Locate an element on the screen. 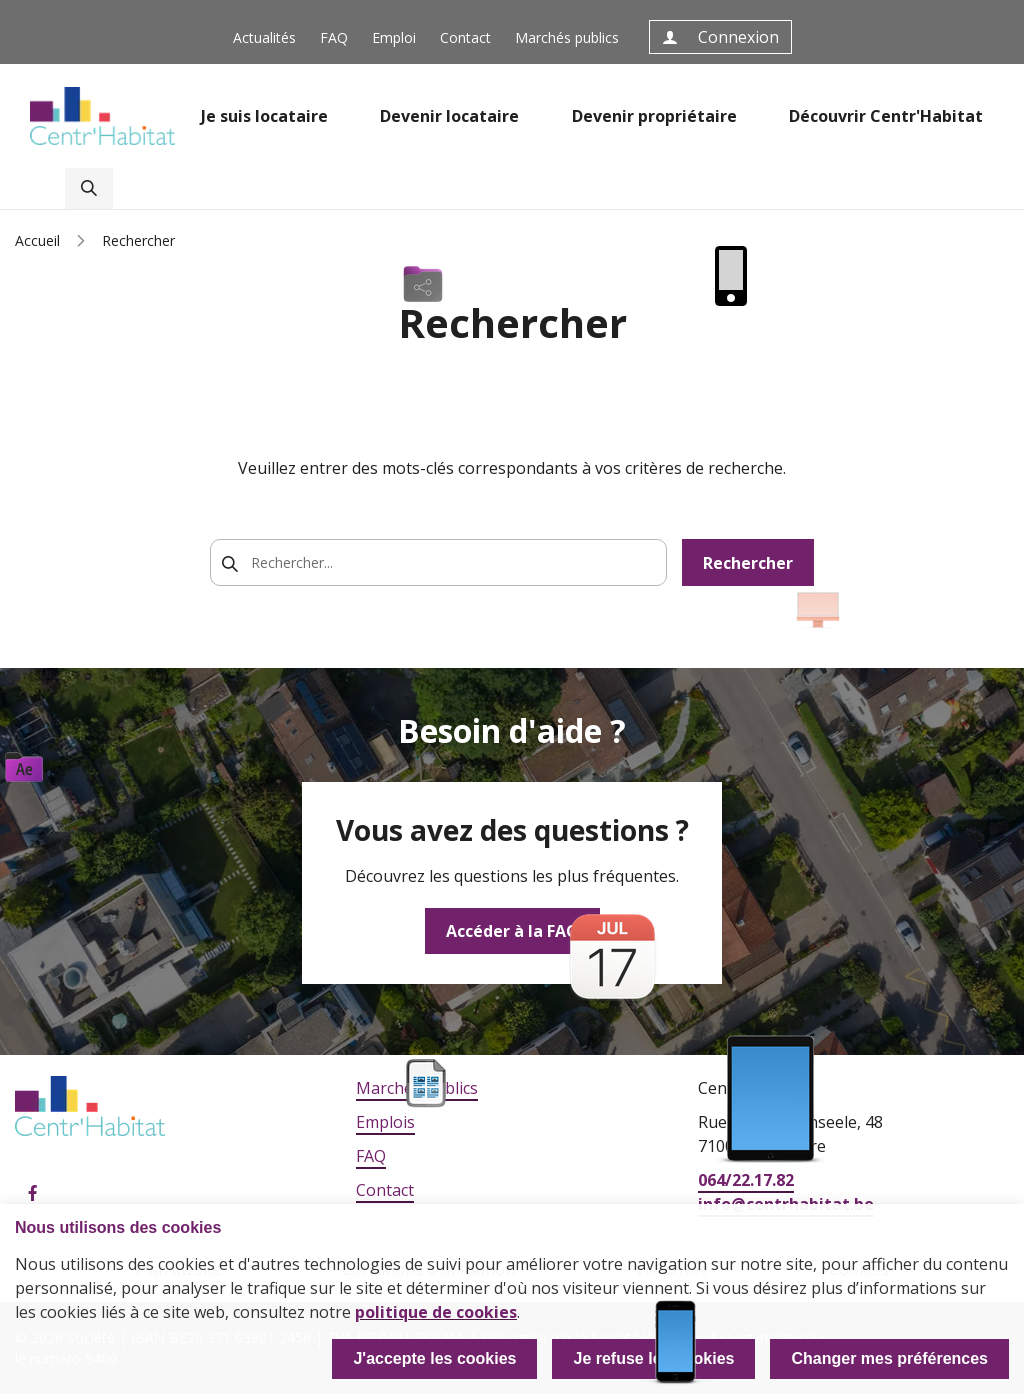  iPod Nano device connected to your Mac is located at coordinates (731, 276).